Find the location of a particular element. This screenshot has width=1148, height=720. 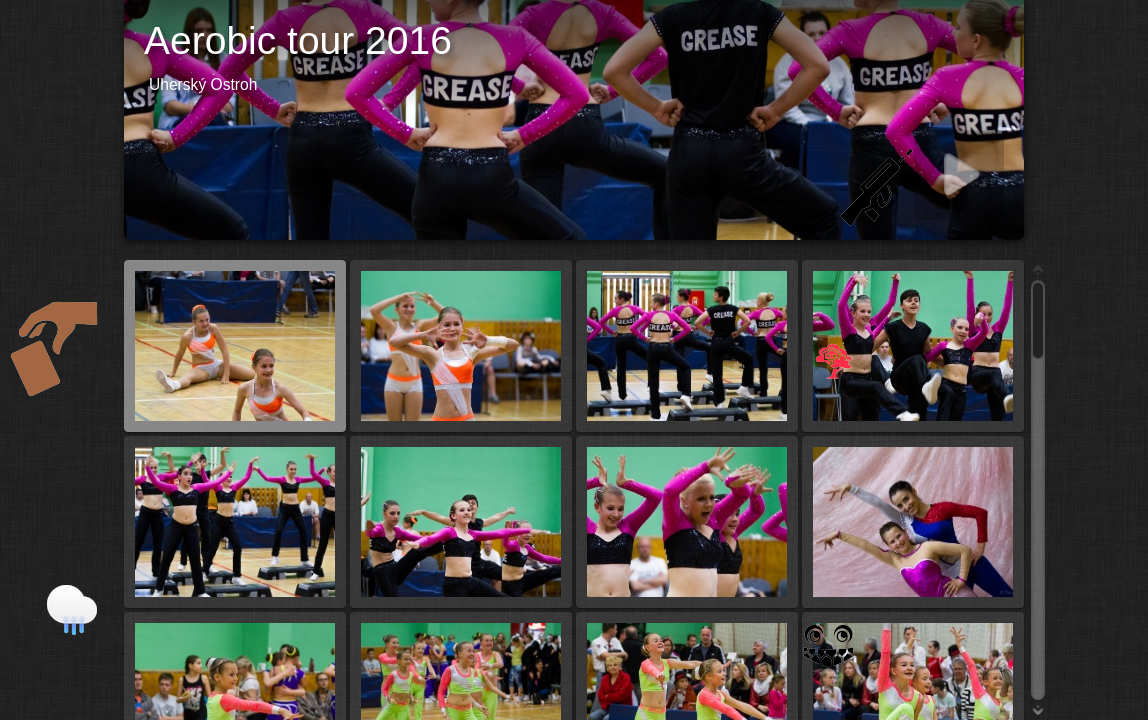

play a card from your hand is located at coordinates (54, 349).